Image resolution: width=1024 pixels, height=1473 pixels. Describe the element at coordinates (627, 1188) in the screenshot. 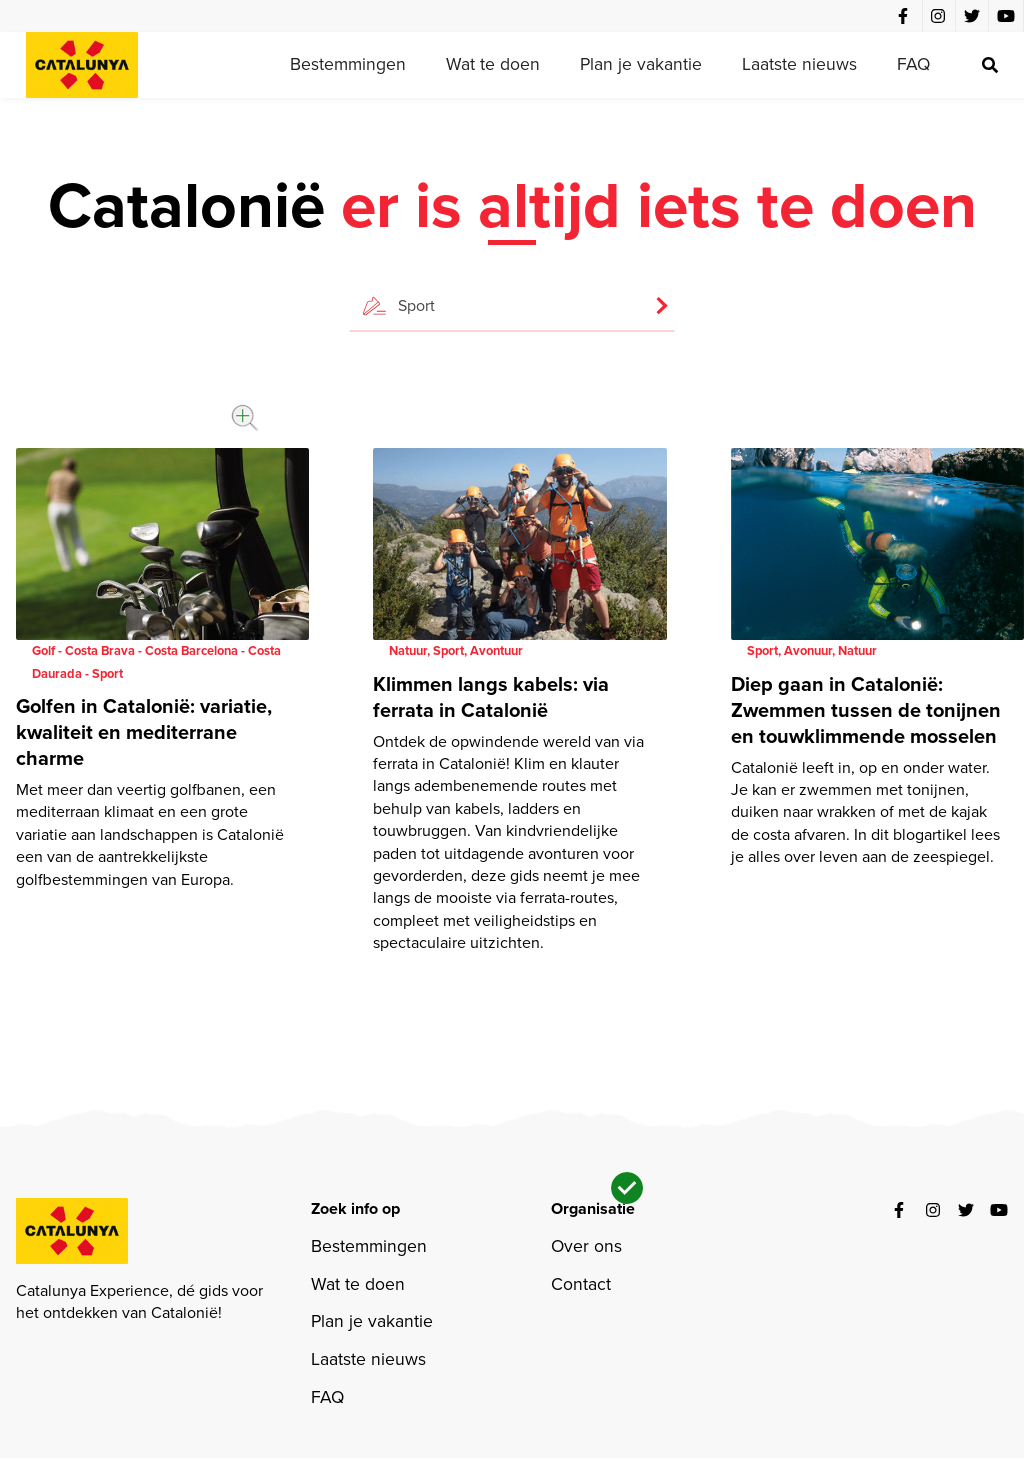

I see `confirm or apply changes in a dialog` at that location.